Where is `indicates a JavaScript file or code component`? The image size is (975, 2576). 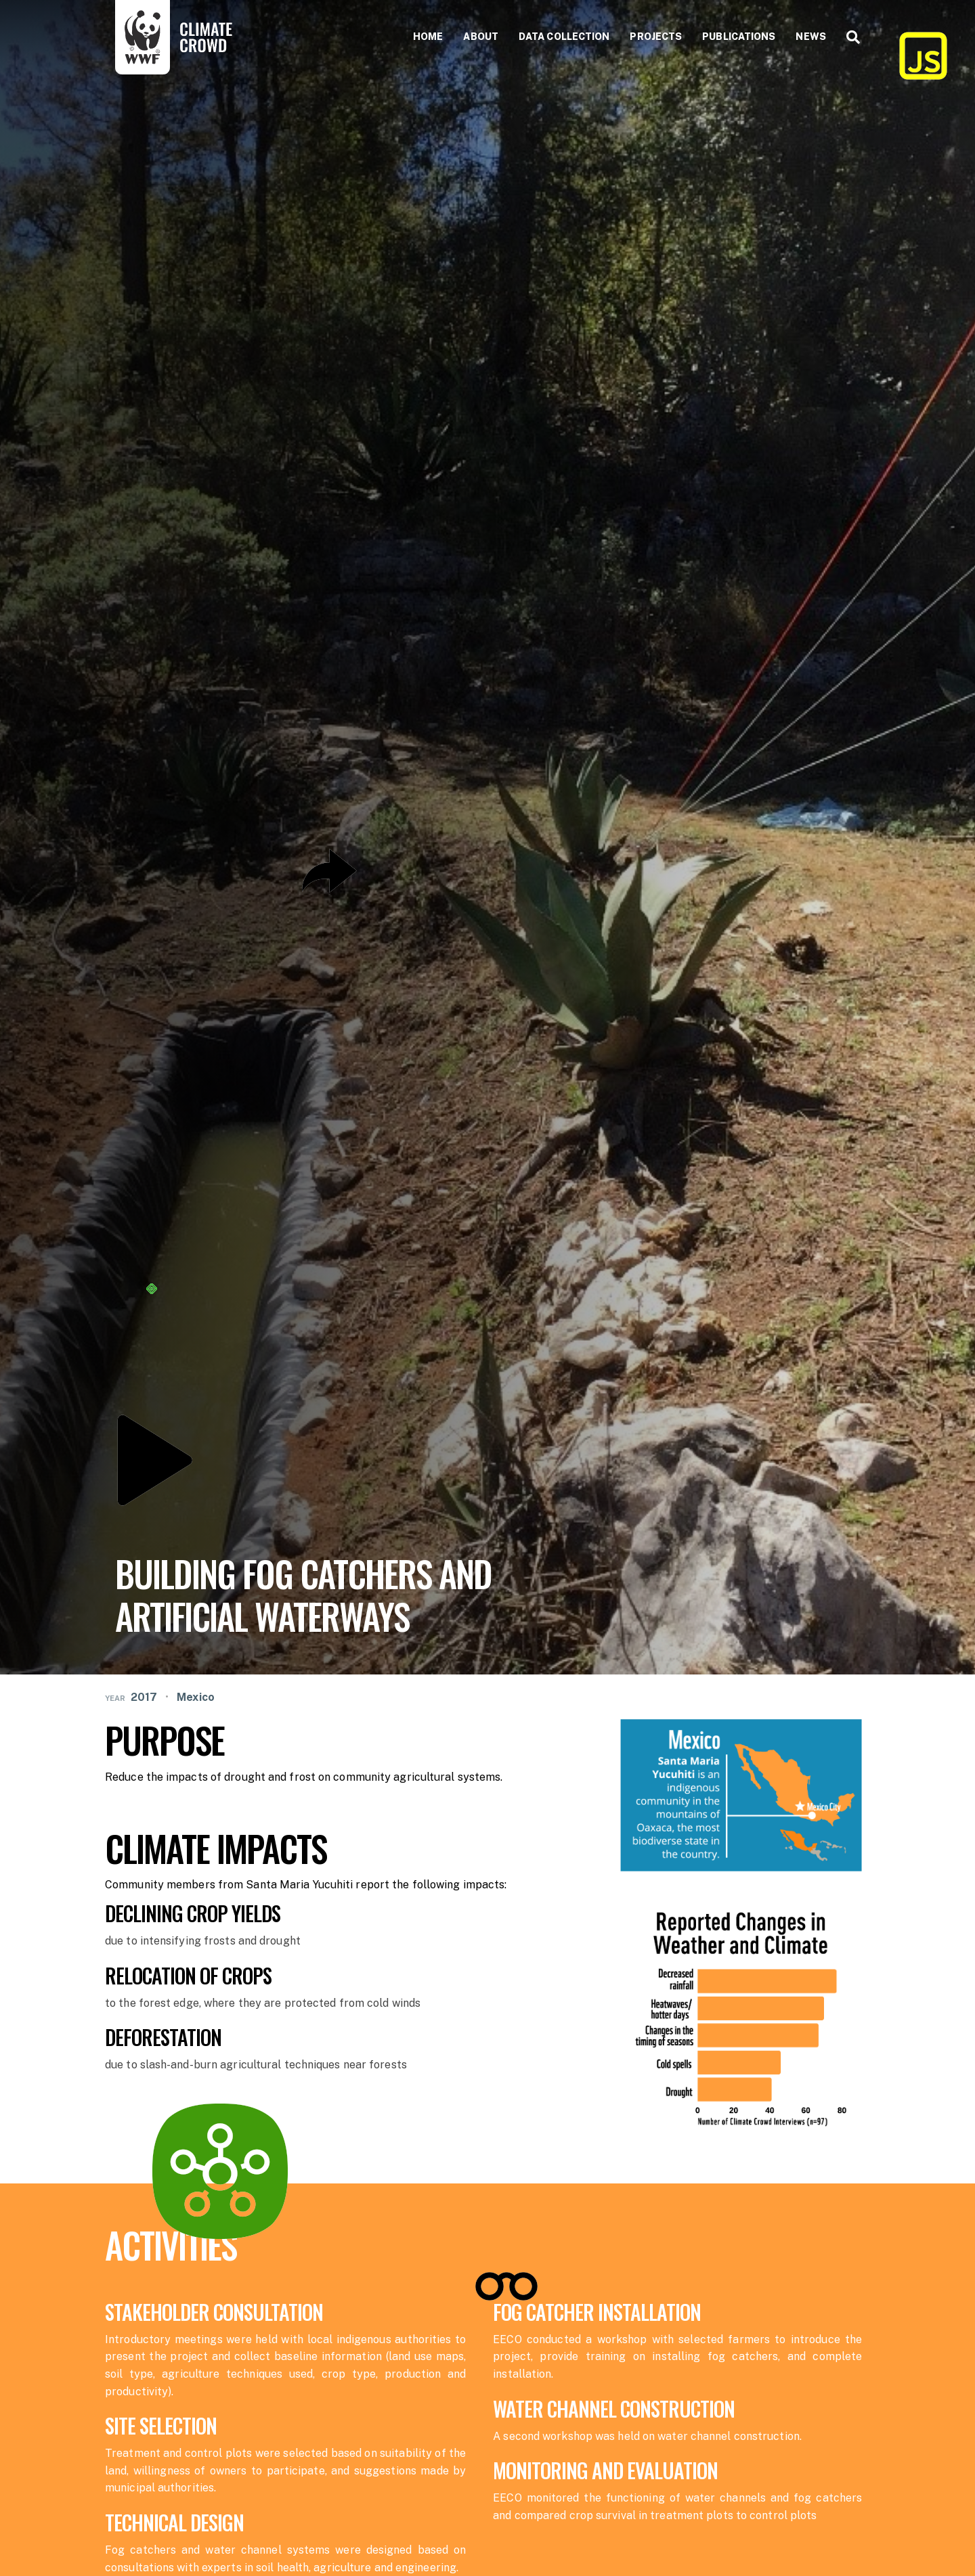 indicates a JavaScript file or code component is located at coordinates (923, 55).